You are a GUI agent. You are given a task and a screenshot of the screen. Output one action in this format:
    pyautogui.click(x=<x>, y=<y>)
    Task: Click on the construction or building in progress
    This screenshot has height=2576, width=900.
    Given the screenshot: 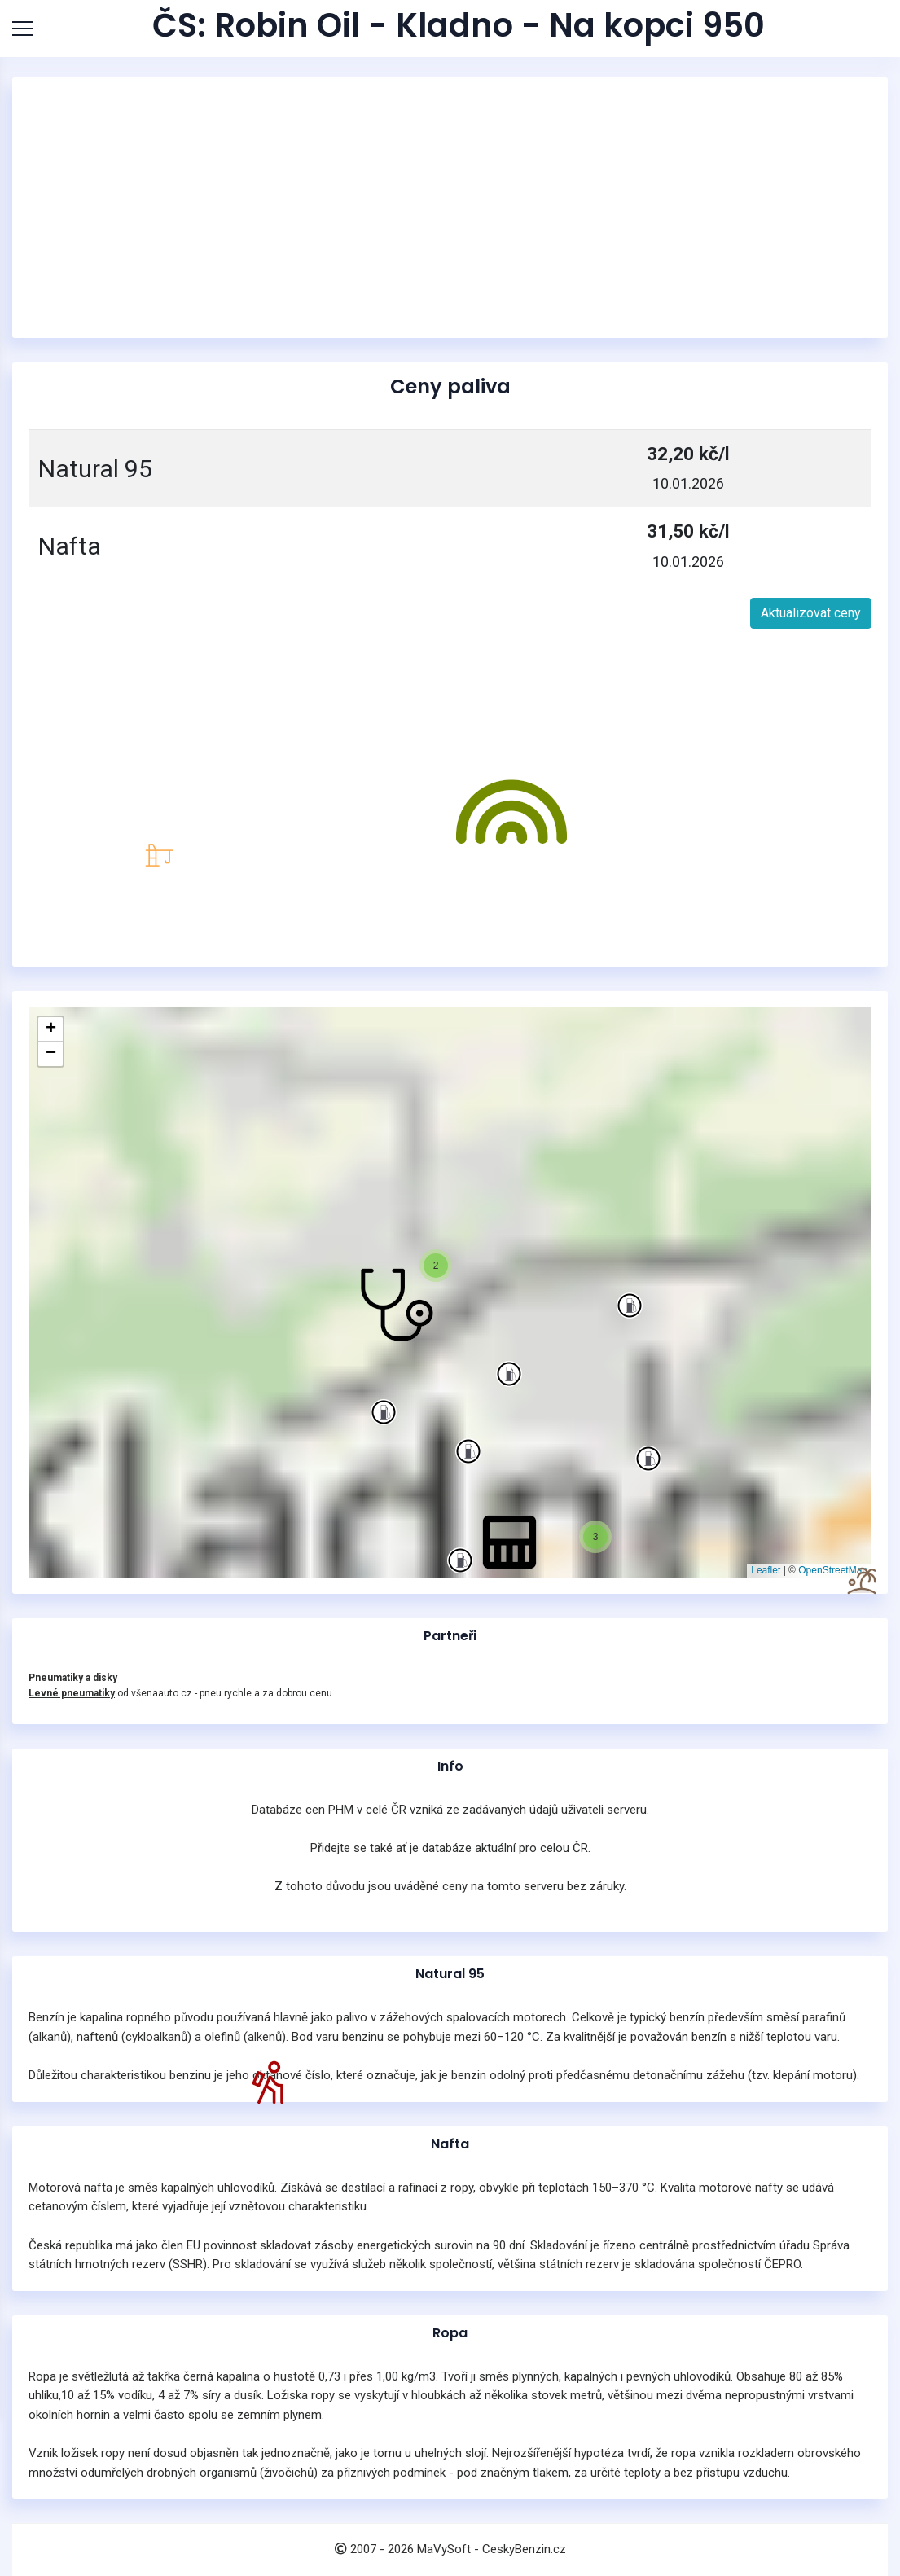 What is the action you would take?
    pyautogui.click(x=159, y=855)
    